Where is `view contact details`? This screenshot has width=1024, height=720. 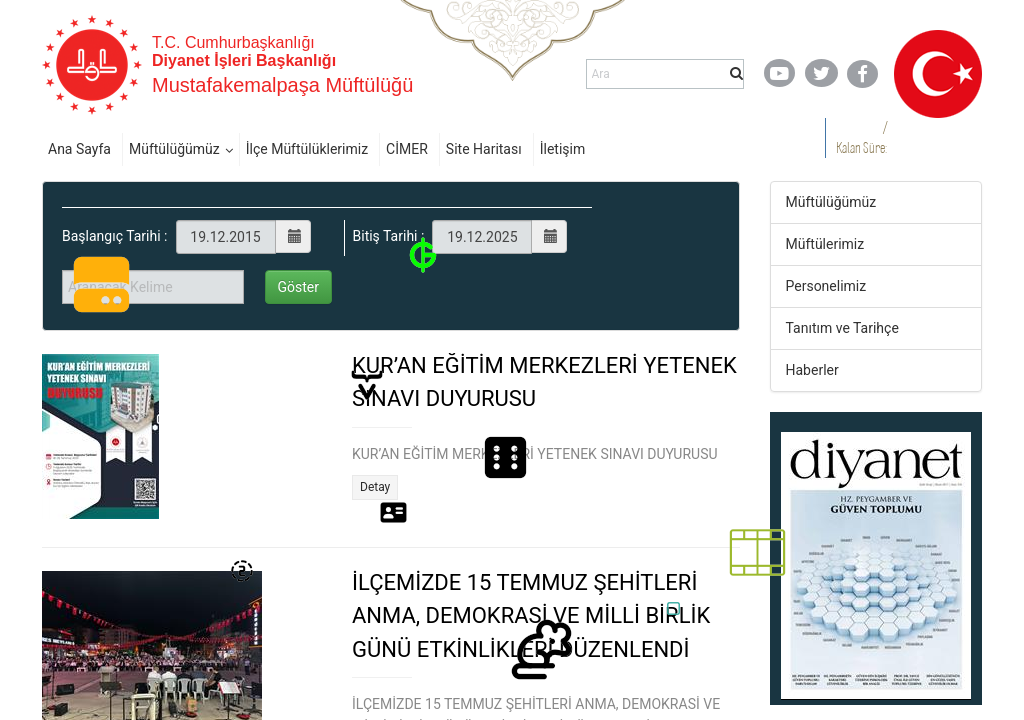
view contact details is located at coordinates (393, 512).